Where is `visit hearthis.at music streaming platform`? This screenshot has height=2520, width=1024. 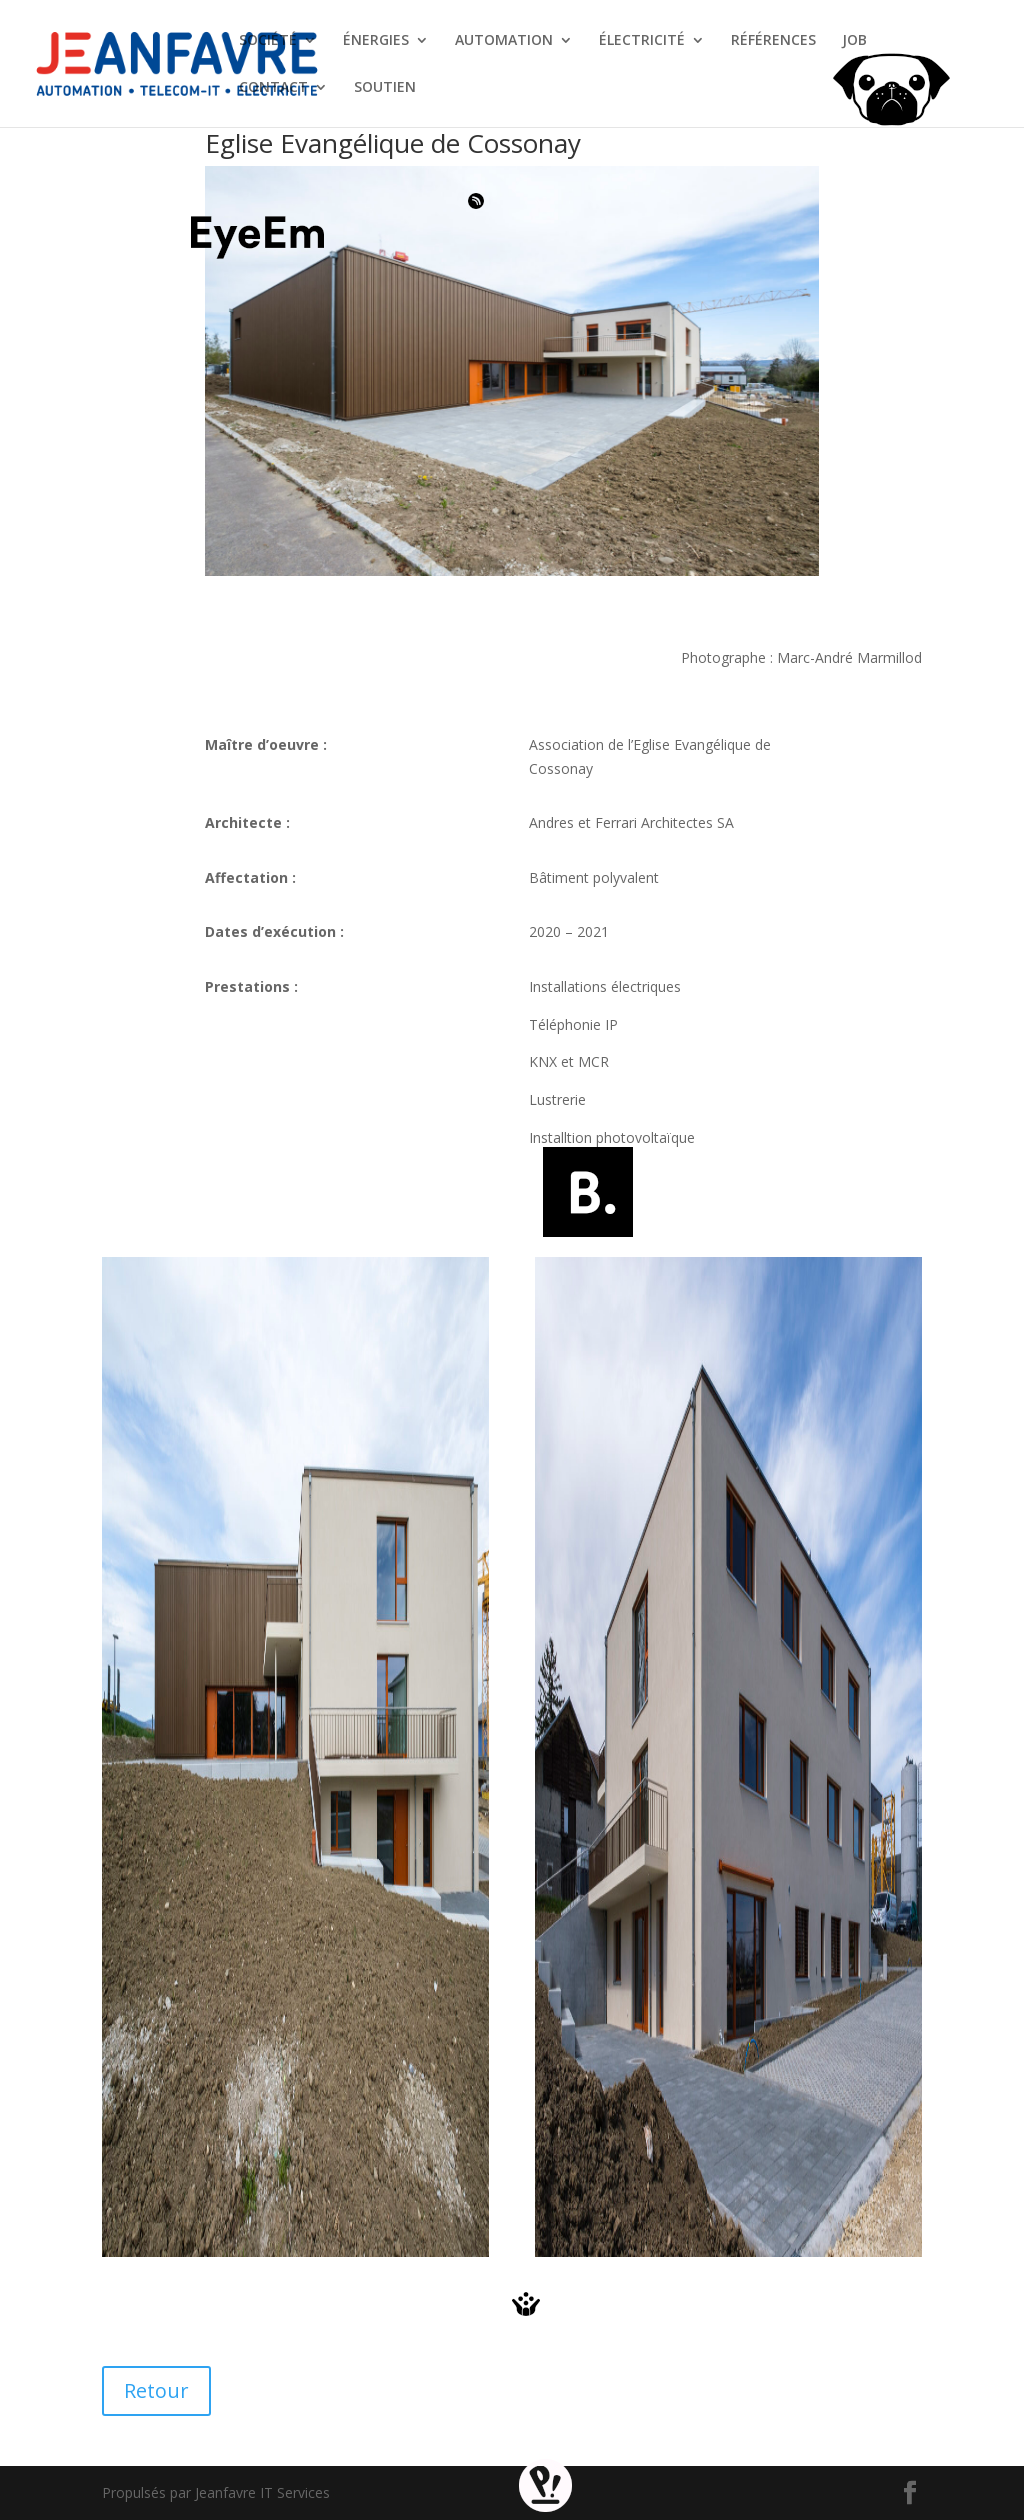 visit hearthis.at music streaming platform is located at coordinates (476, 201).